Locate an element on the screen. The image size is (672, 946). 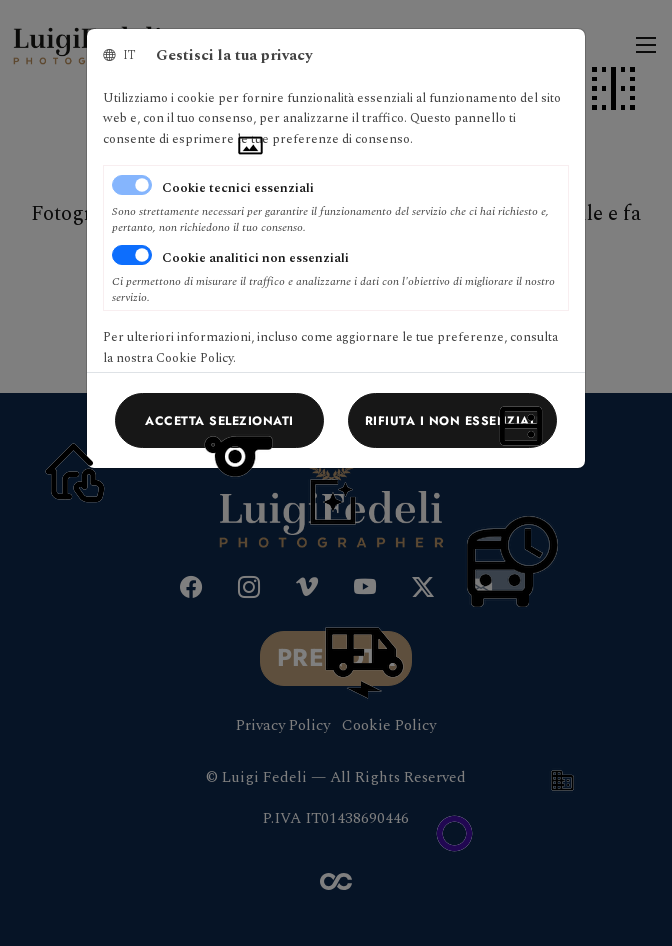
access storage drives or disk management is located at coordinates (521, 426).